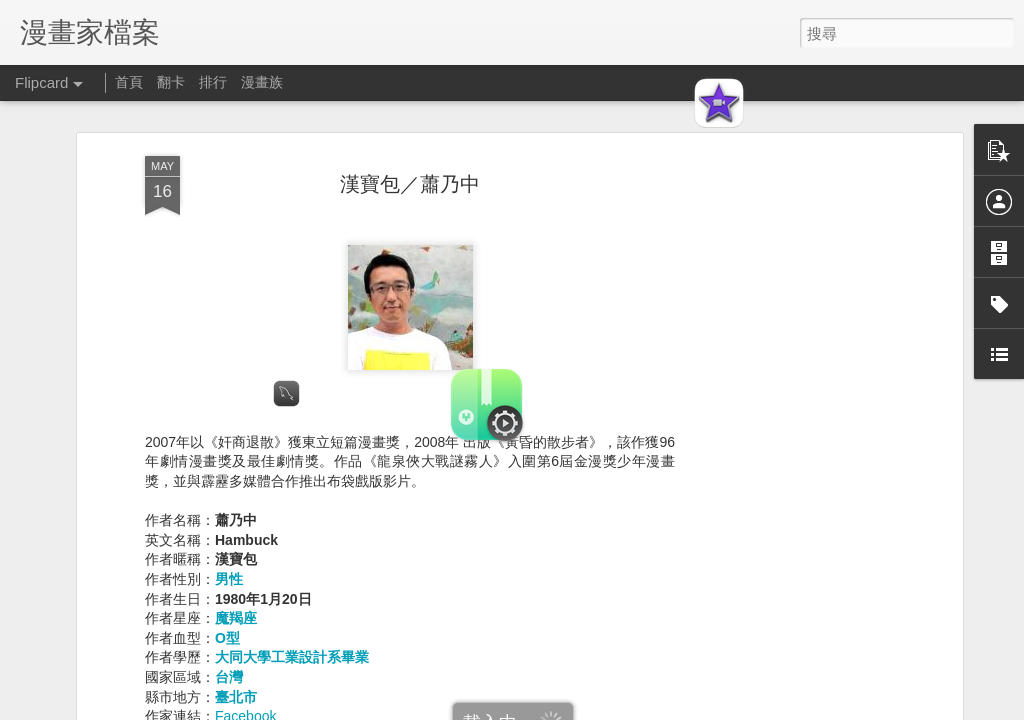 The height and width of the screenshot is (720, 1024). What do you see at coordinates (719, 103) in the screenshot?
I see `open iMovie to edit videos` at bounding box center [719, 103].